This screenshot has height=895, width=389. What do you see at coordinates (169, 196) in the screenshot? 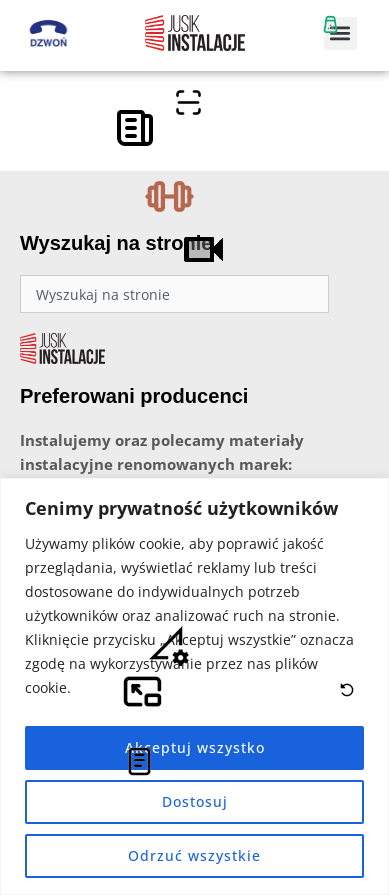
I see `access workout or fitness features` at bounding box center [169, 196].